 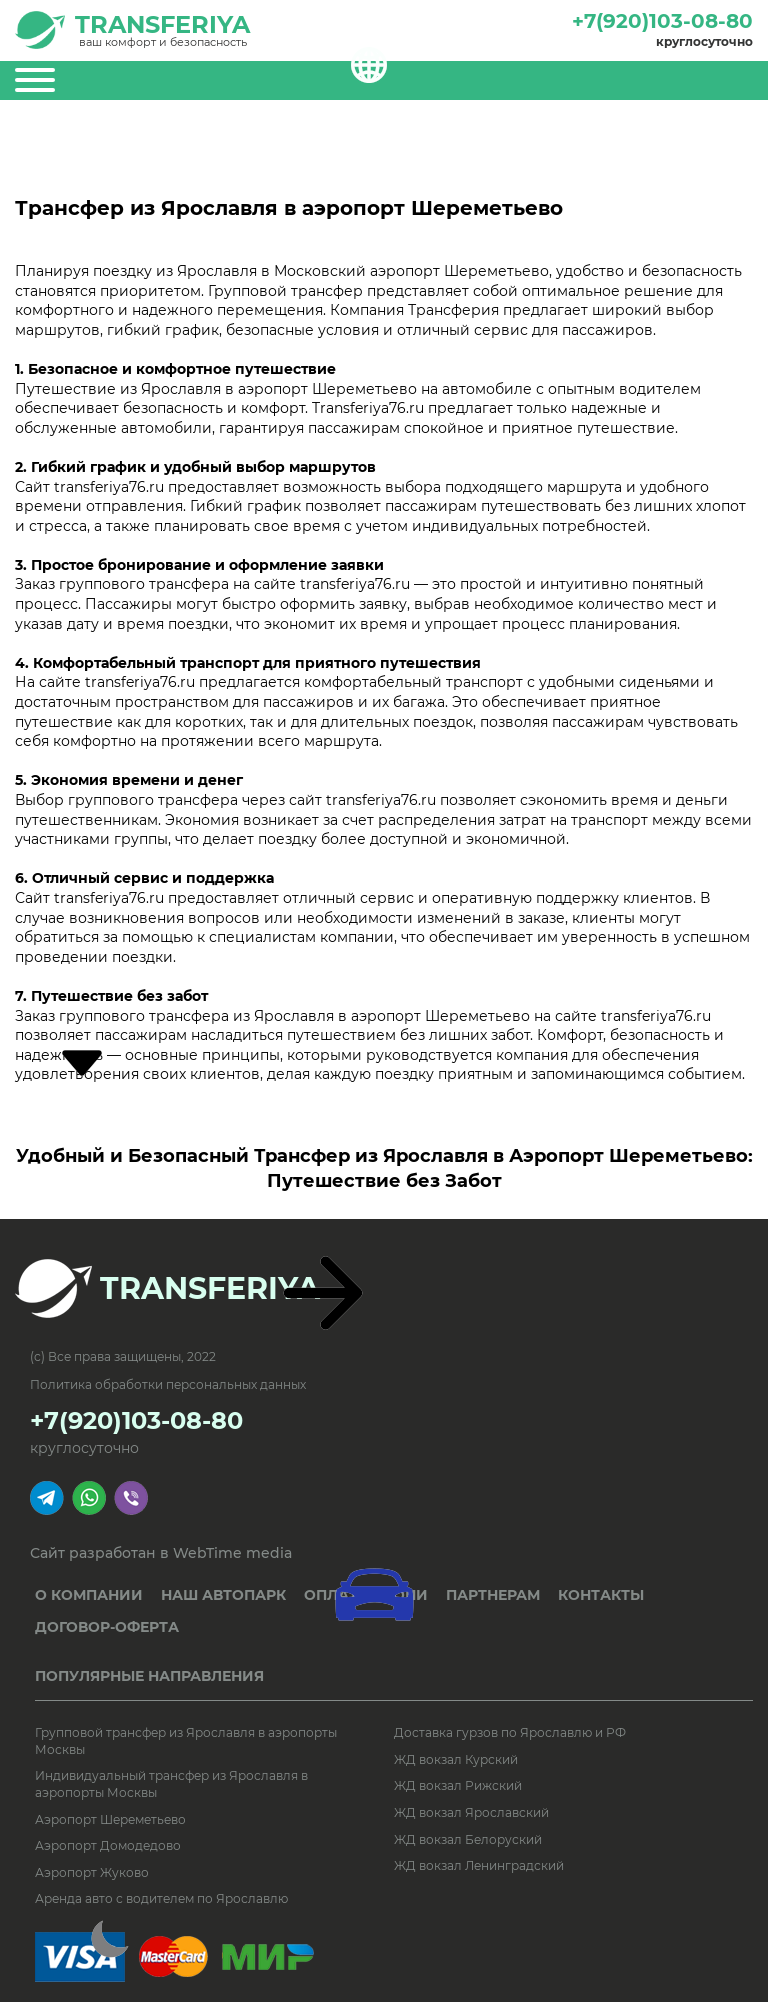 What do you see at coordinates (82, 1063) in the screenshot?
I see `expand a dropdown menu` at bounding box center [82, 1063].